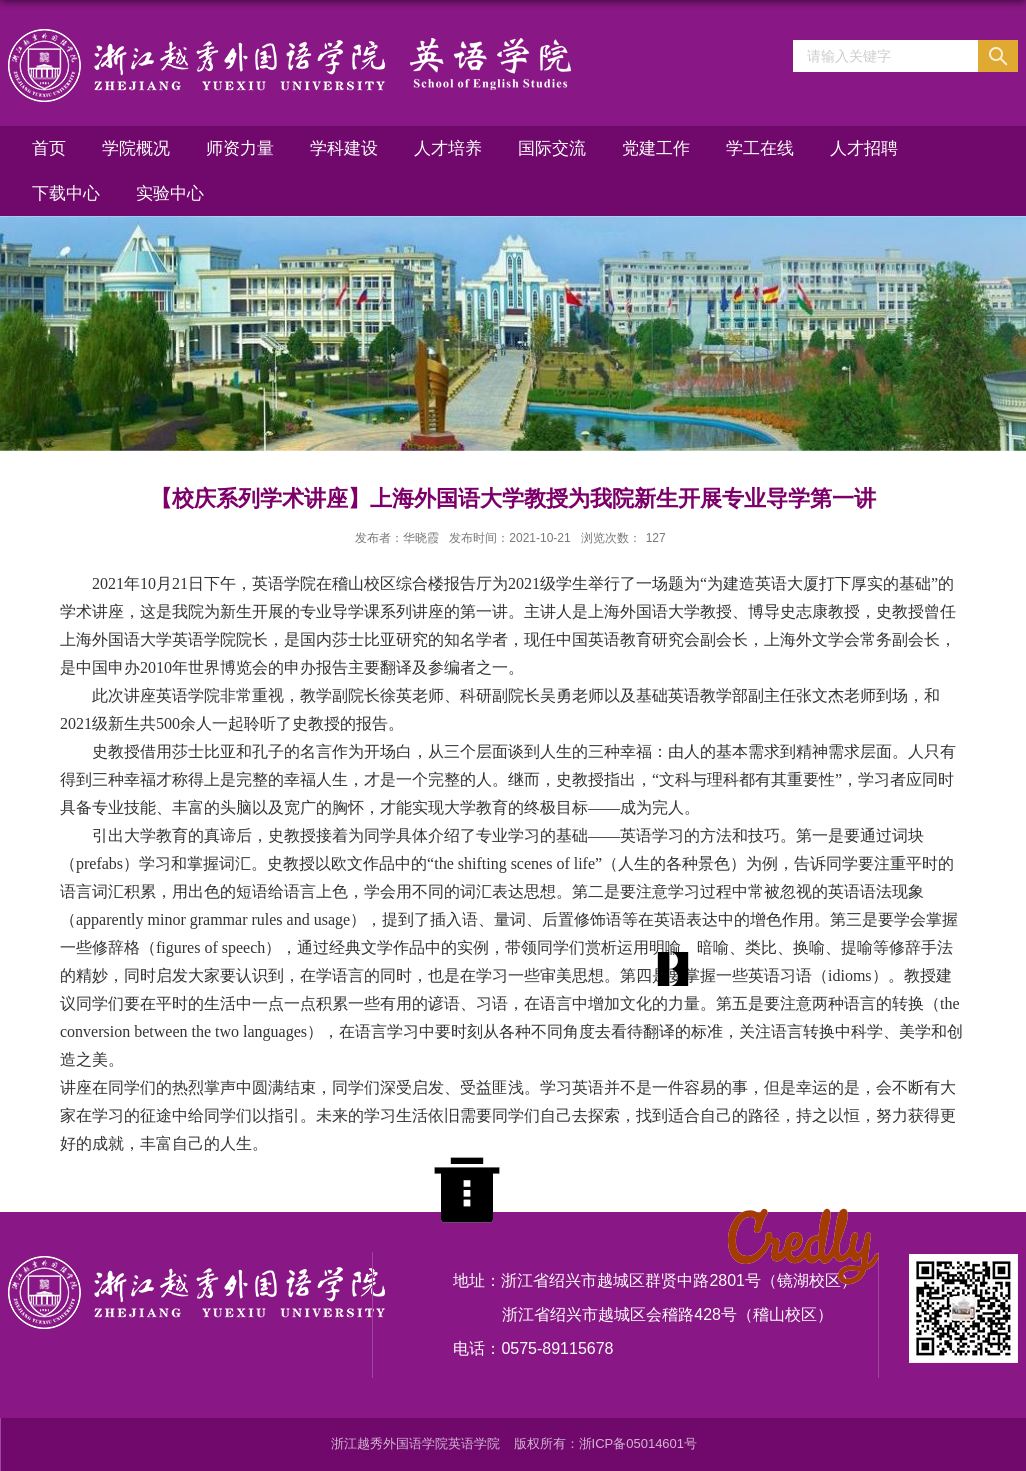 This screenshot has height=1471, width=1026. What do you see at coordinates (803, 1246) in the screenshot?
I see `visit credly profile or credentials` at bounding box center [803, 1246].